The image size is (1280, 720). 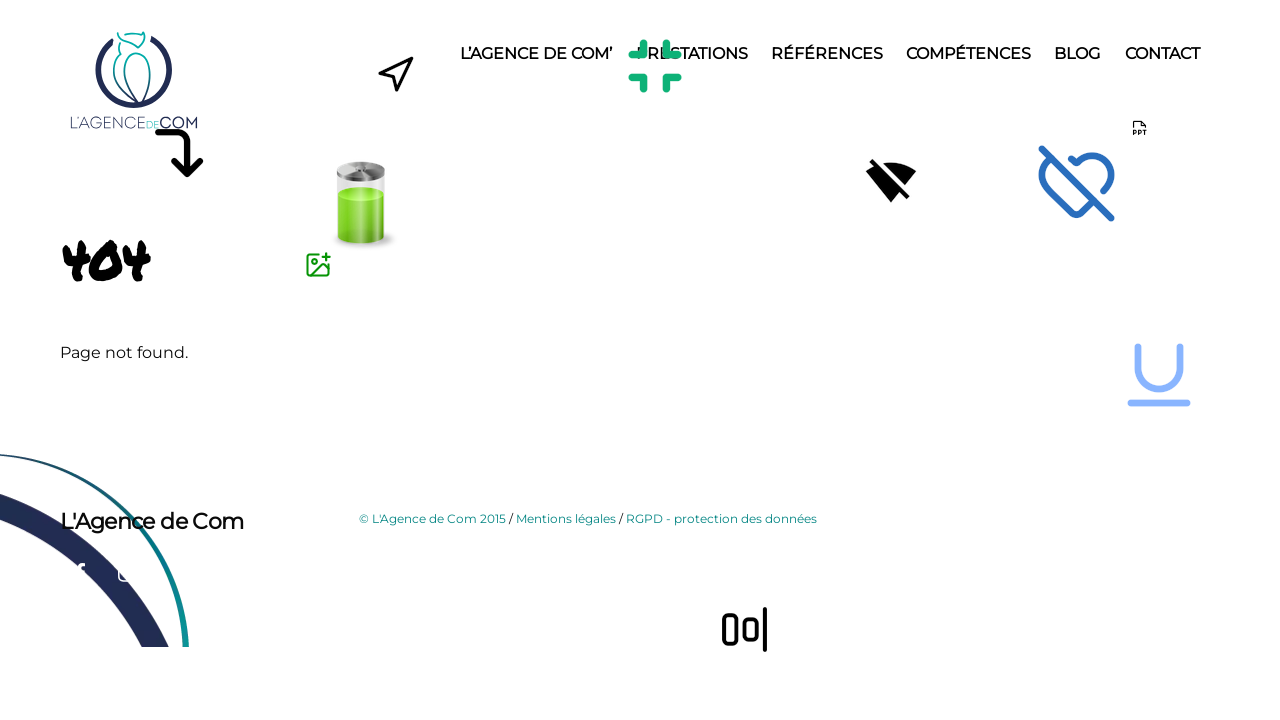 What do you see at coordinates (1159, 375) in the screenshot?
I see `apply underline formatting to selected text` at bounding box center [1159, 375].